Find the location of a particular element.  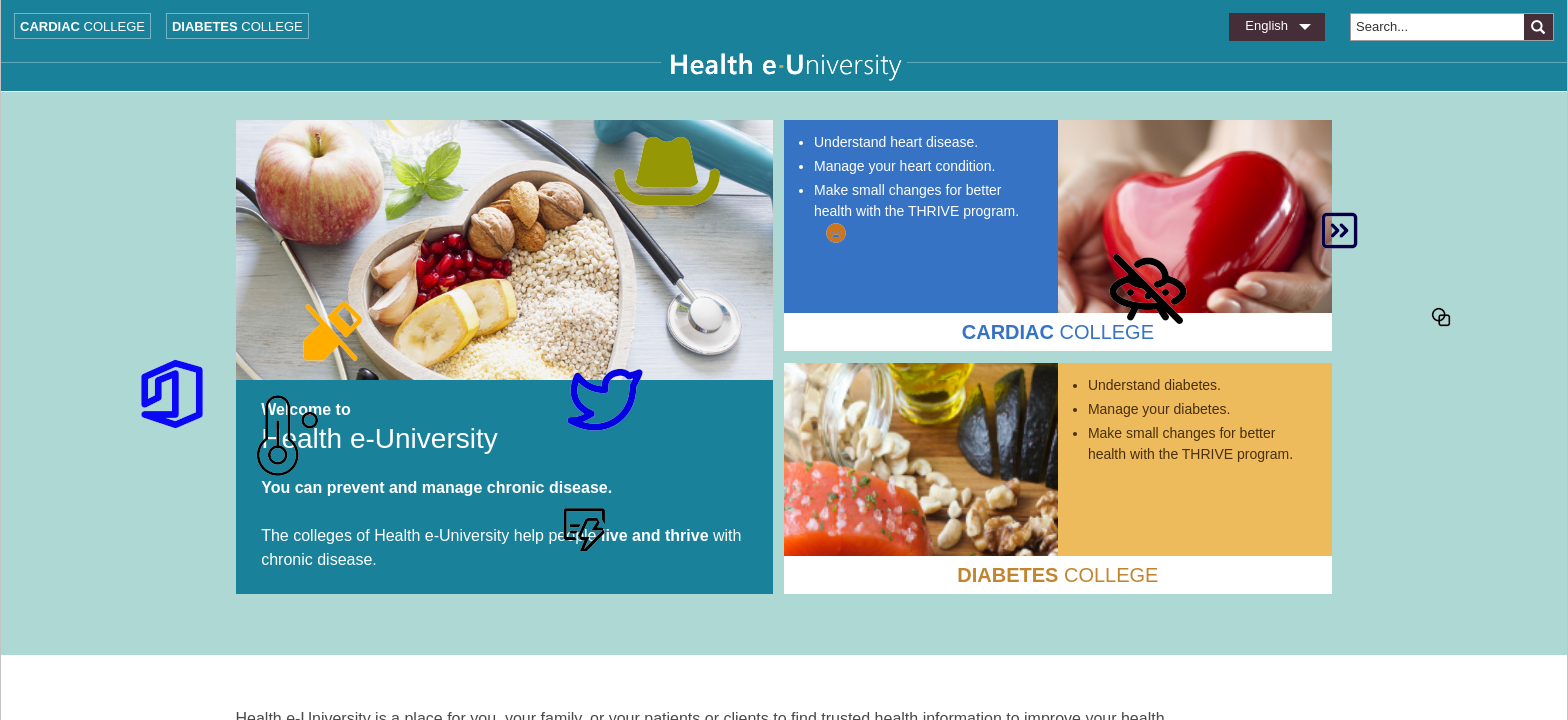

toggle between circular and square shape options is located at coordinates (1441, 317).